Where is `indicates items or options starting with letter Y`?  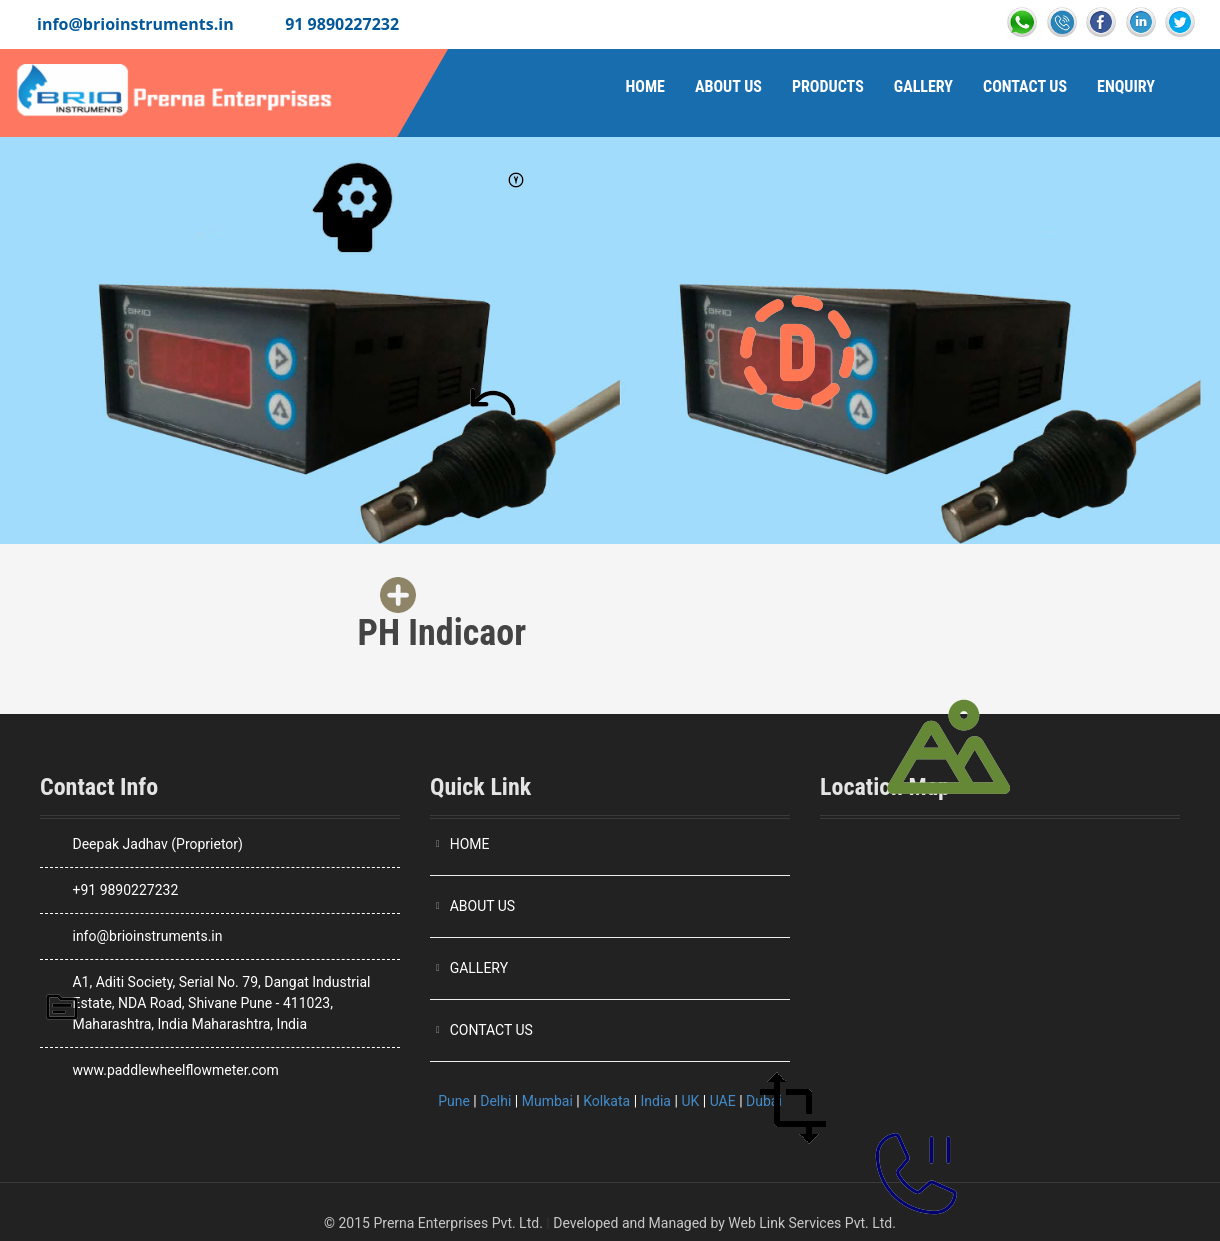 indicates items or options starting with letter Y is located at coordinates (516, 180).